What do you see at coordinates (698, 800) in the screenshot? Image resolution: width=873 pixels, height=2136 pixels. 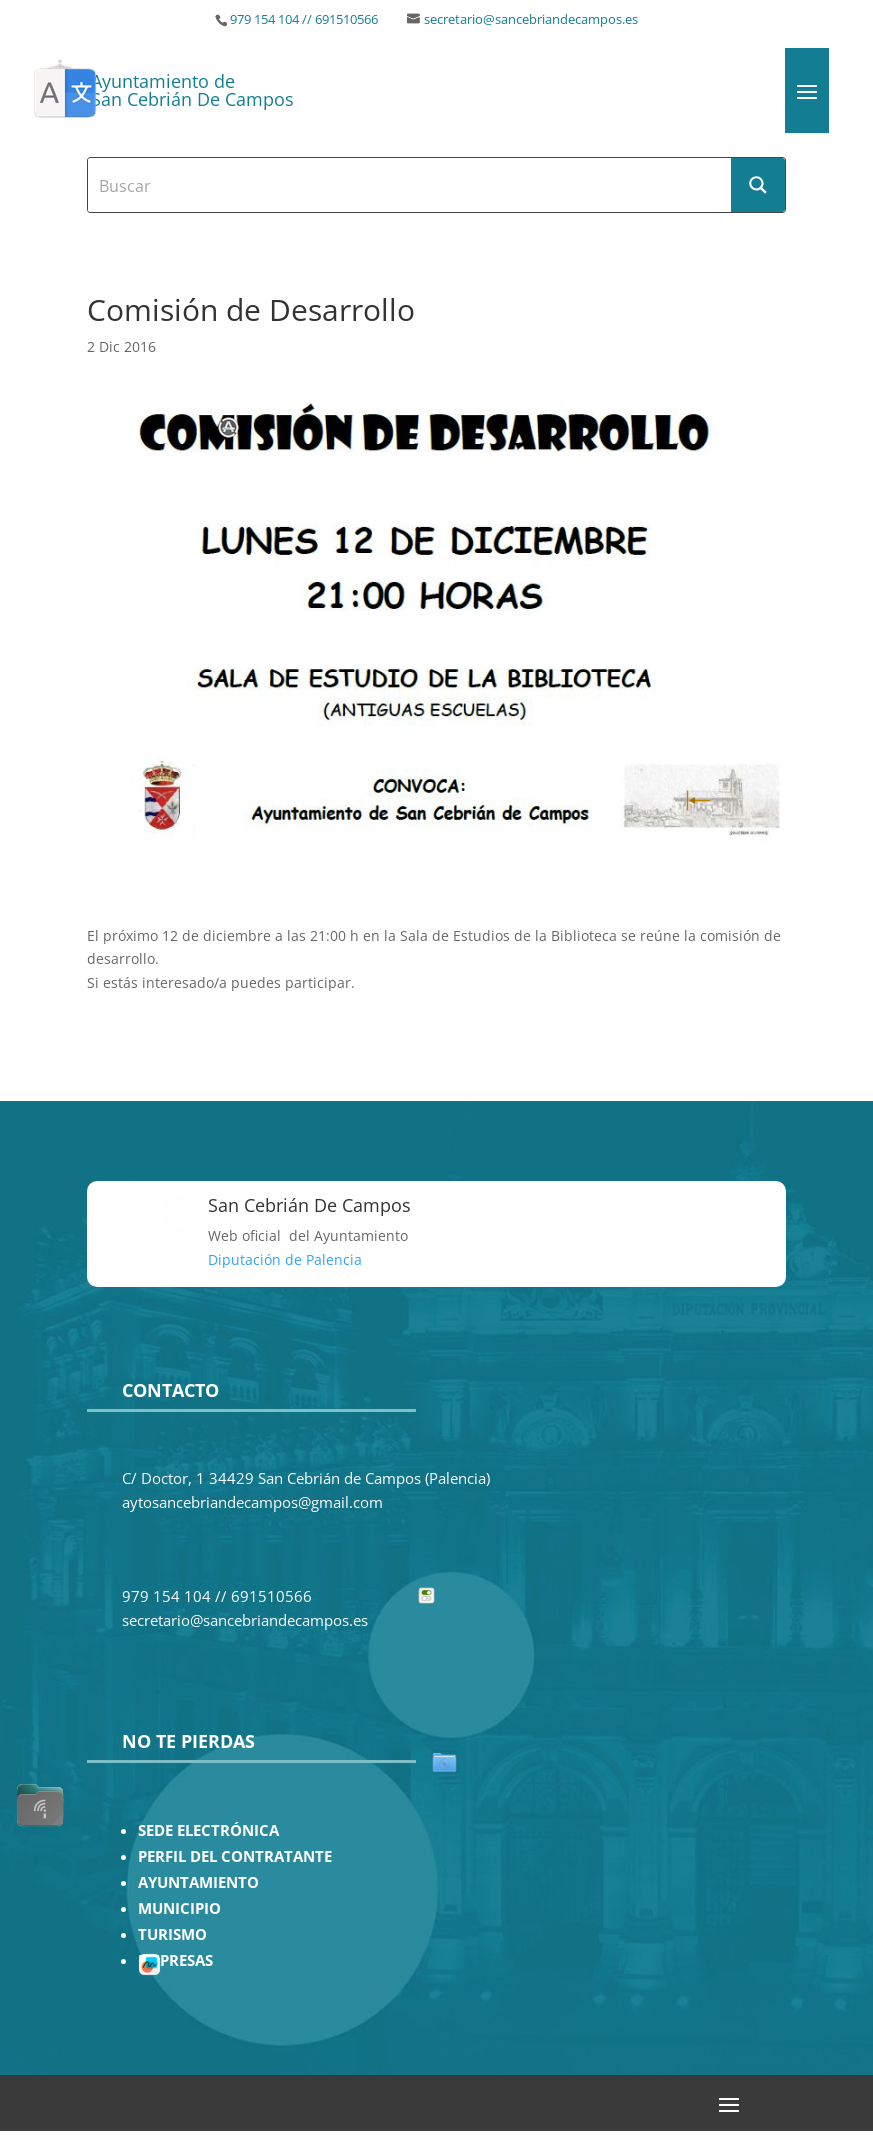 I see `go to the first item in a list or sequence` at bounding box center [698, 800].